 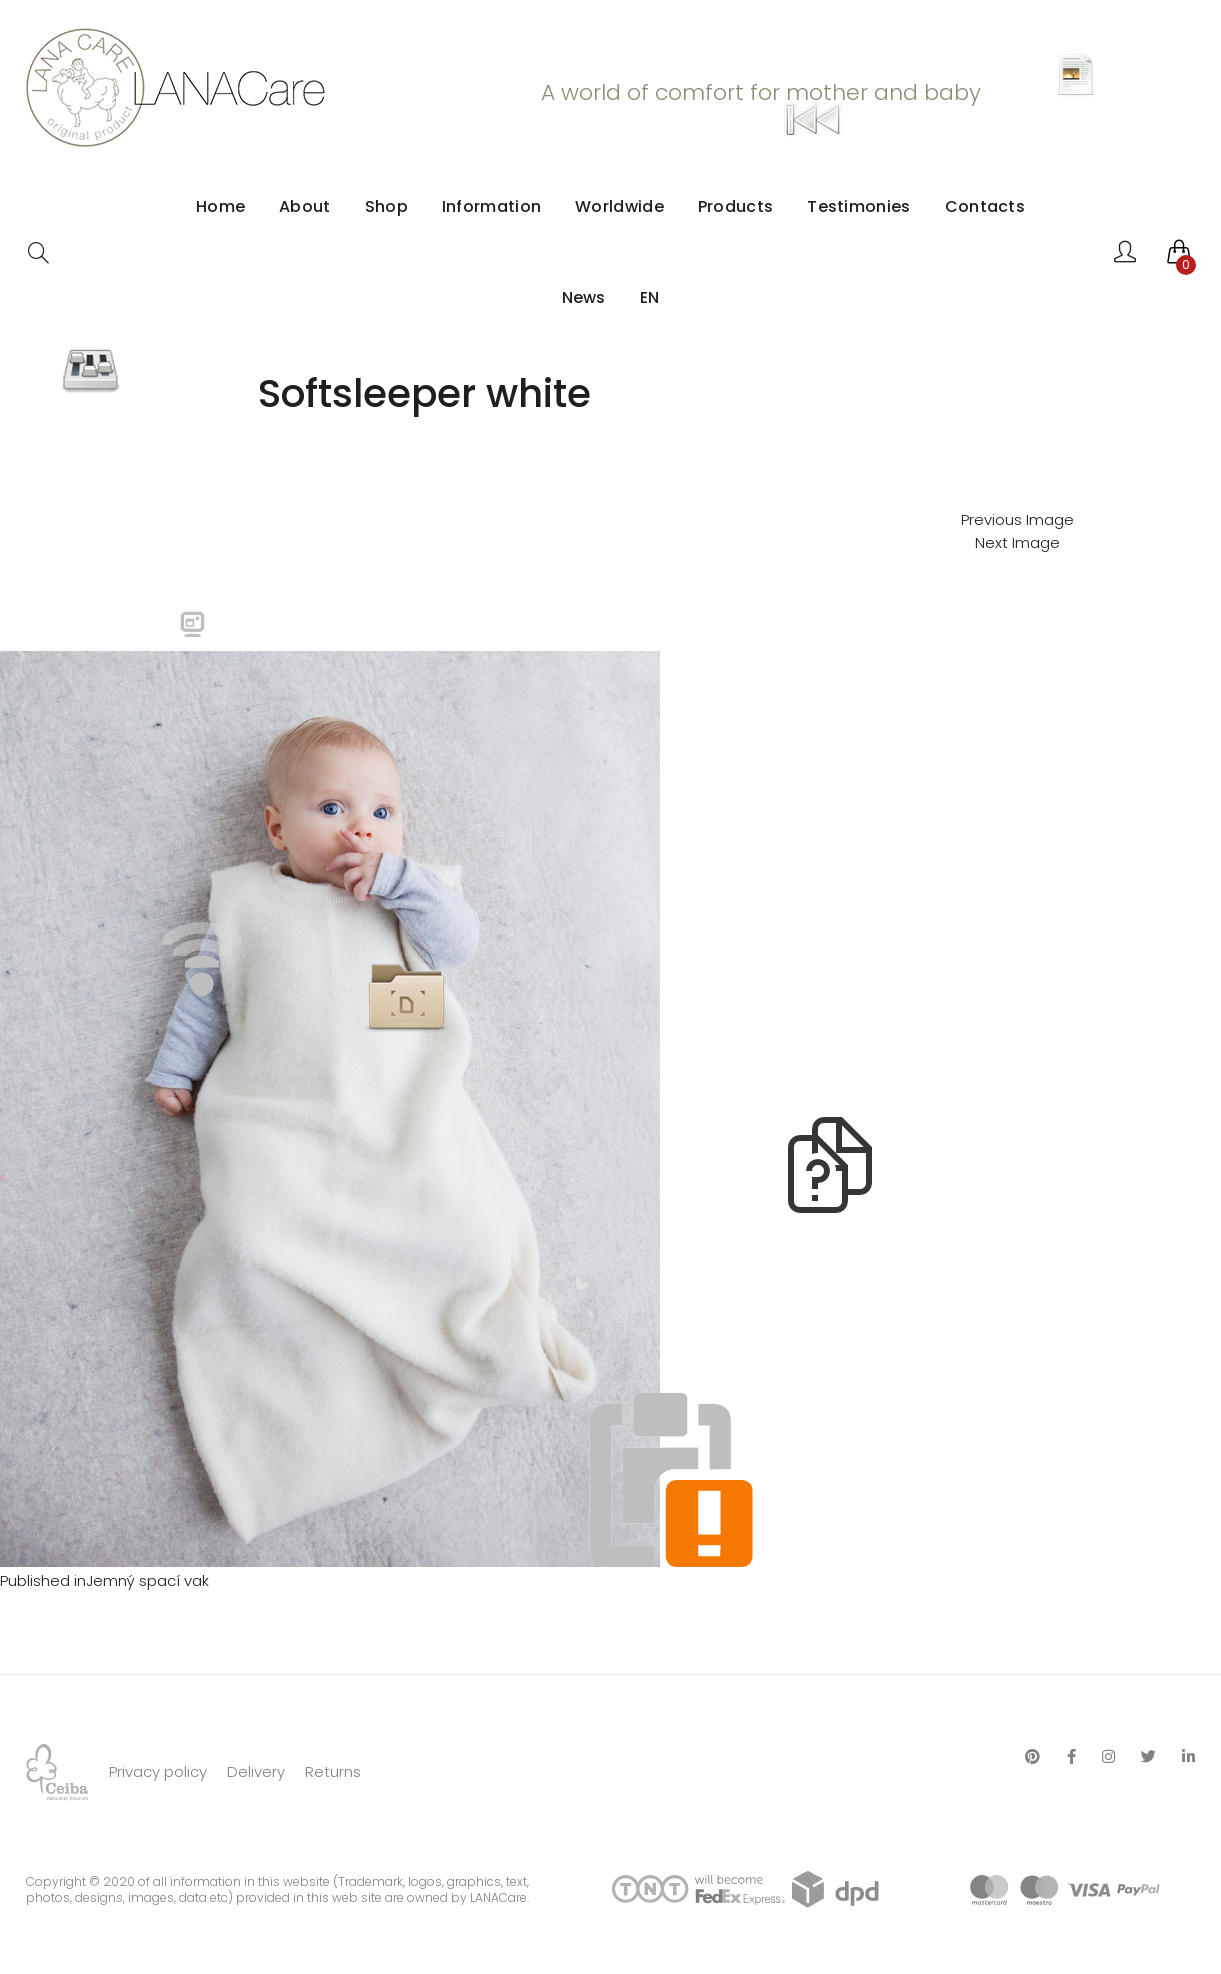 I want to click on open a document file, so click(x=1076, y=74).